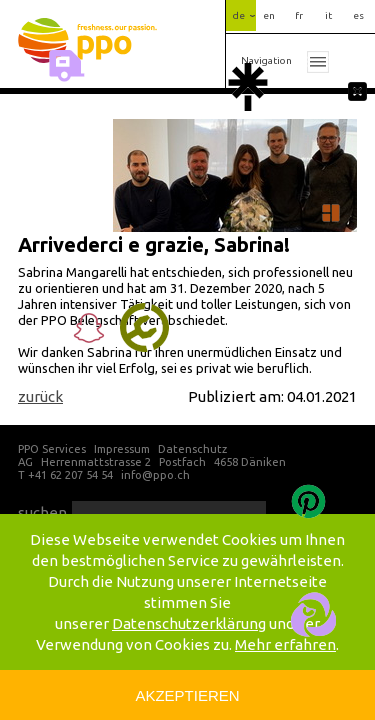  What do you see at coordinates (248, 87) in the screenshot?
I see `visit linktree profile` at bounding box center [248, 87].